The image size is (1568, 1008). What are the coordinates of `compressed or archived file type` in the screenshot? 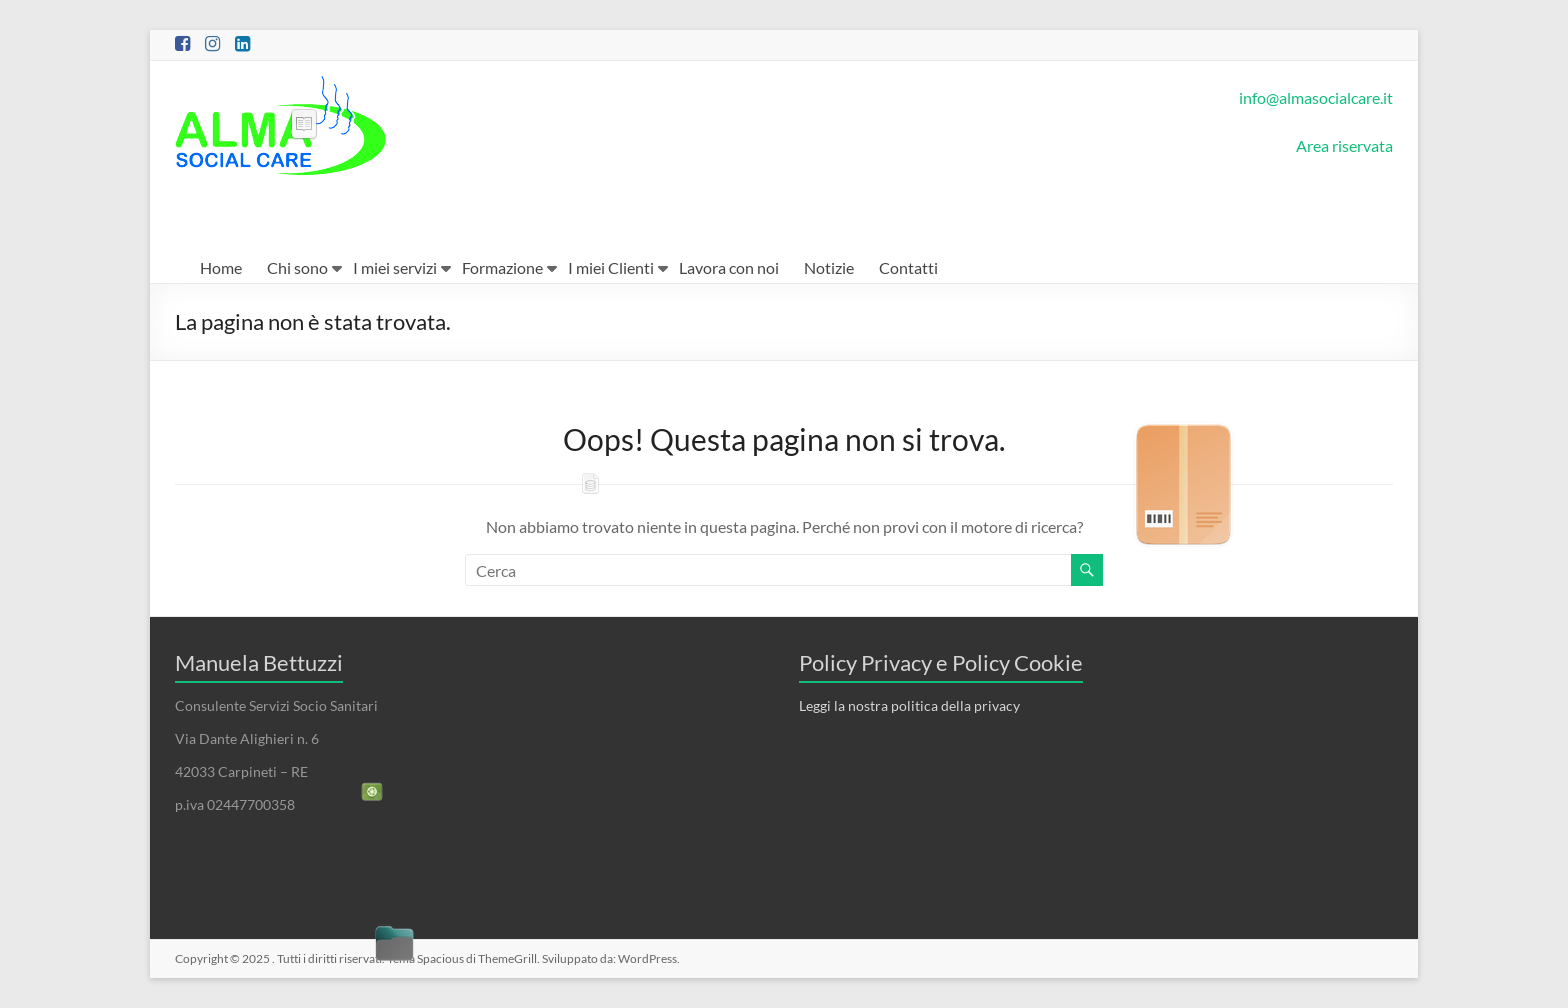 It's located at (1183, 484).